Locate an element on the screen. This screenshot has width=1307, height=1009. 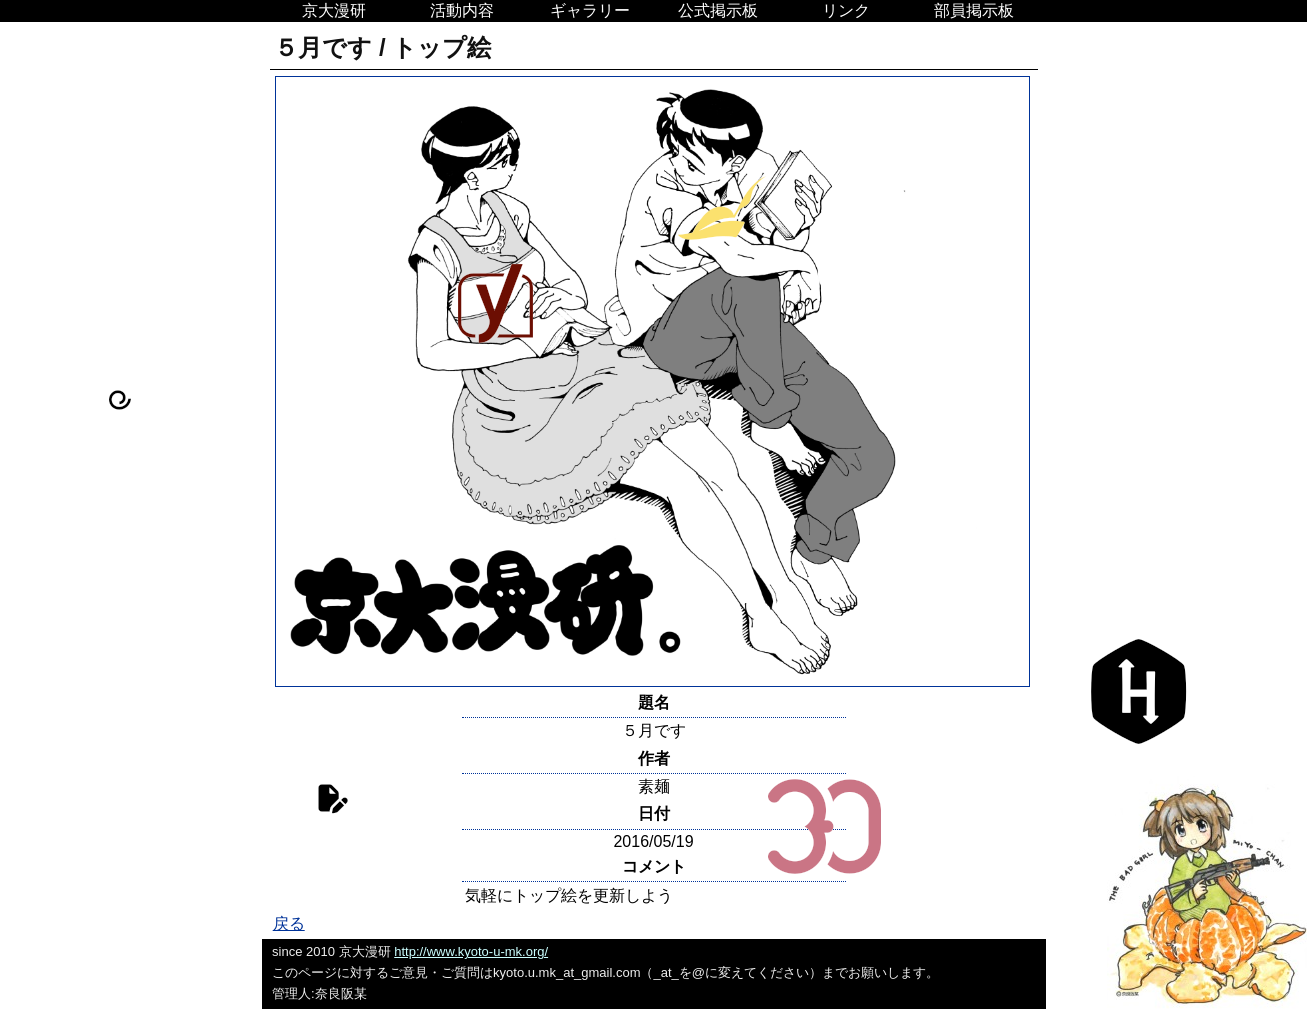
visit the 30 seconds of code website is located at coordinates (824, 826).